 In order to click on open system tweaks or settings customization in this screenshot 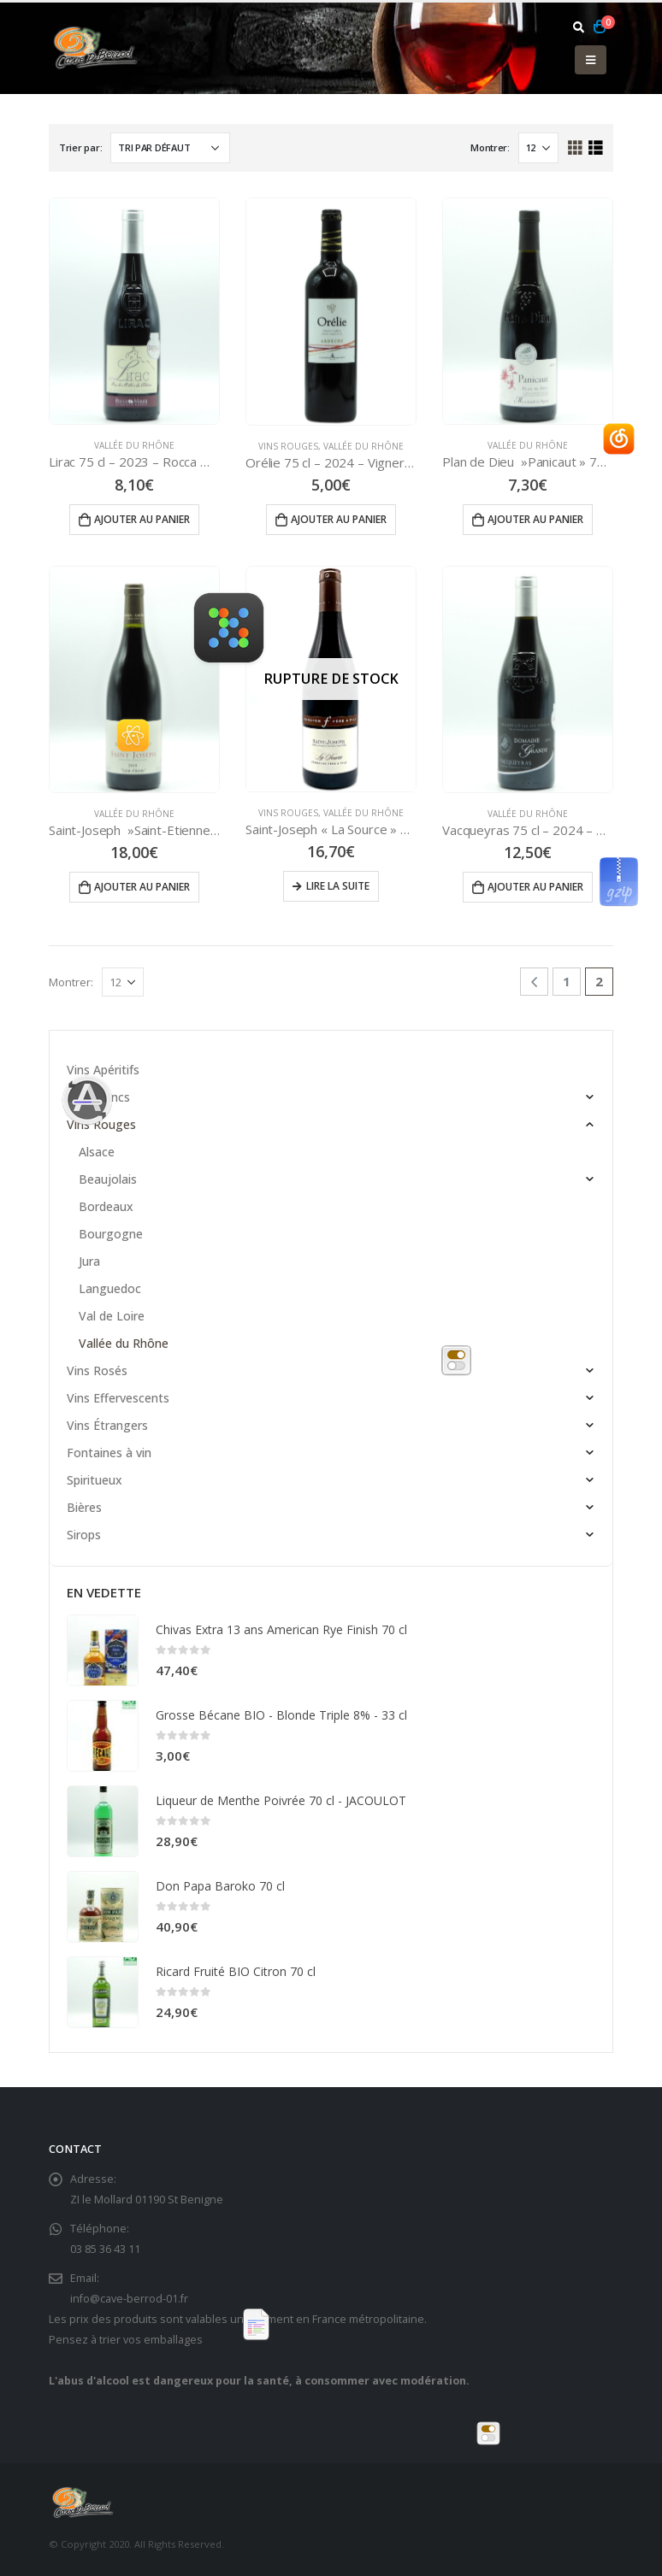, I will do `click(456, 1360)`.